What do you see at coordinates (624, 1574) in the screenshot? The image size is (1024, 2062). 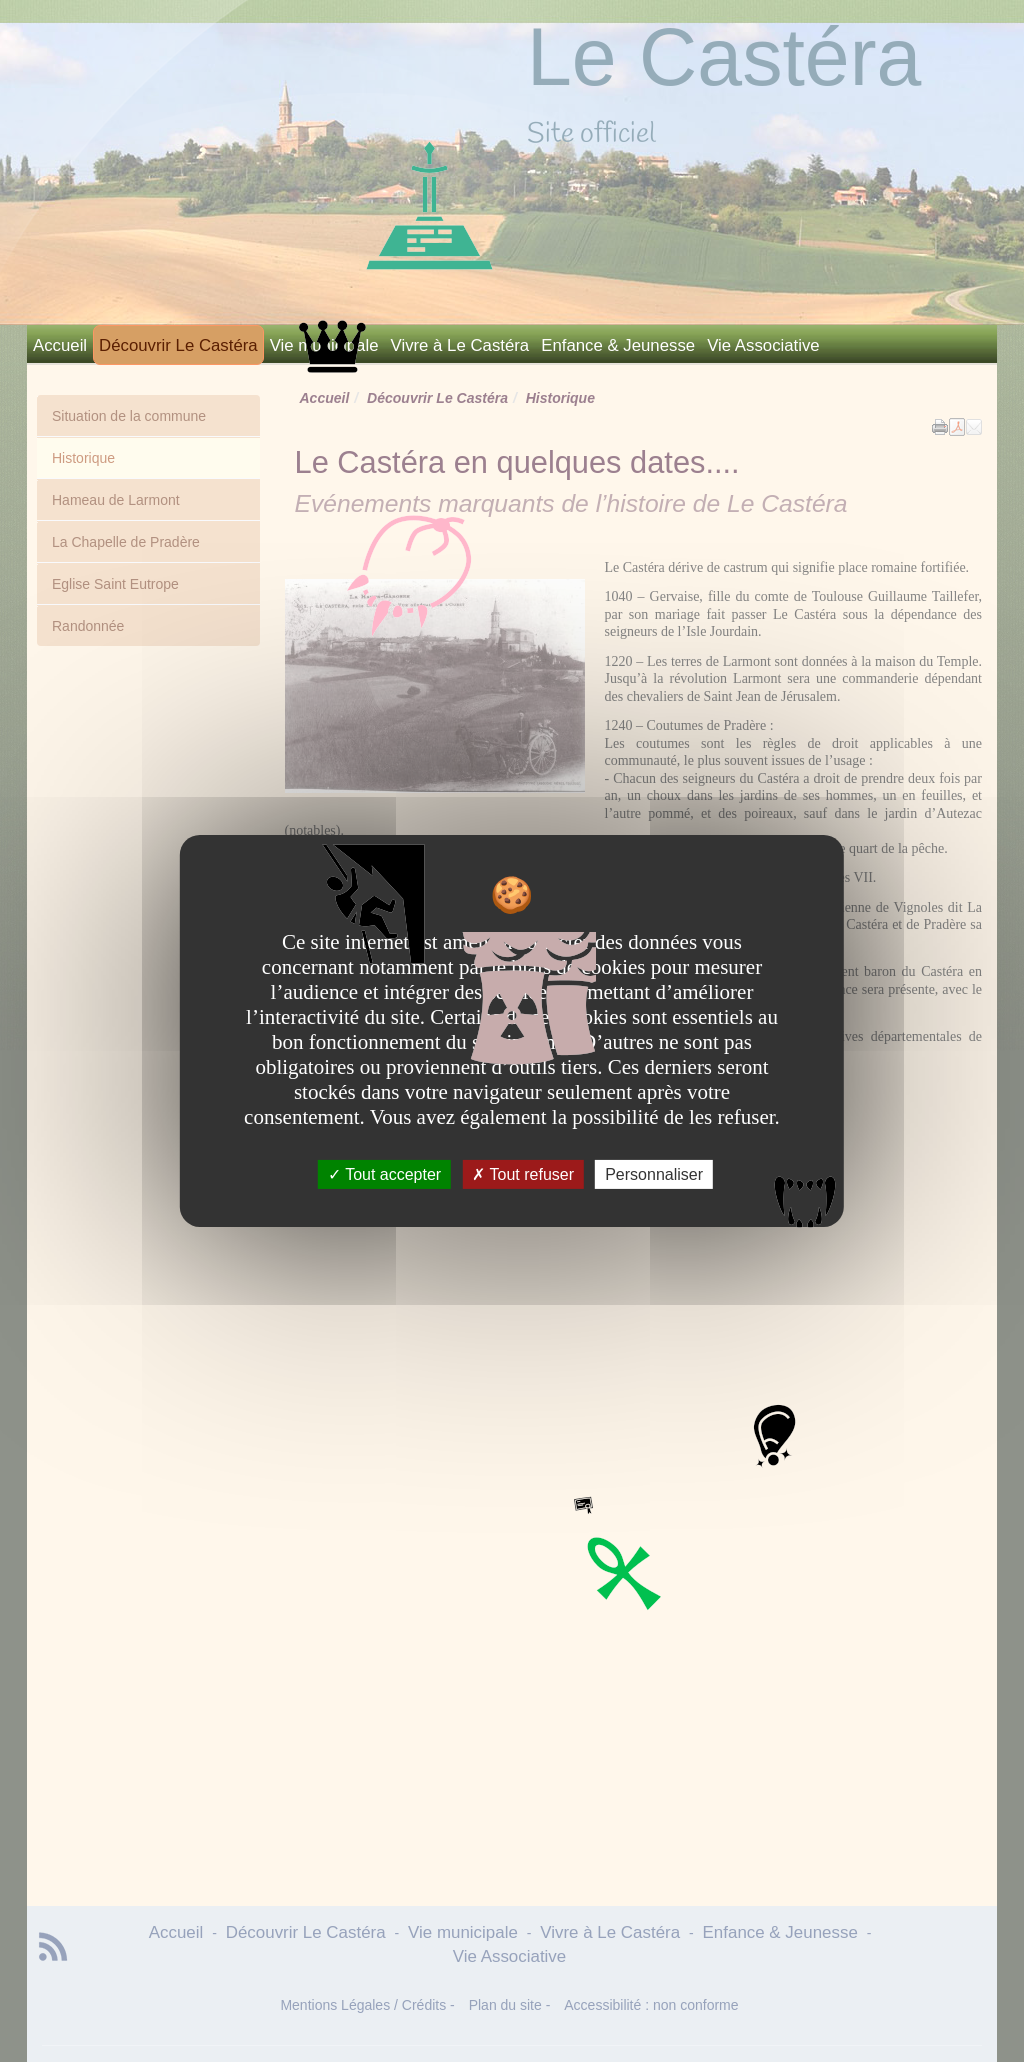 I see `access egyptian or ancient-themed content` at bounding box center [624, 1574].